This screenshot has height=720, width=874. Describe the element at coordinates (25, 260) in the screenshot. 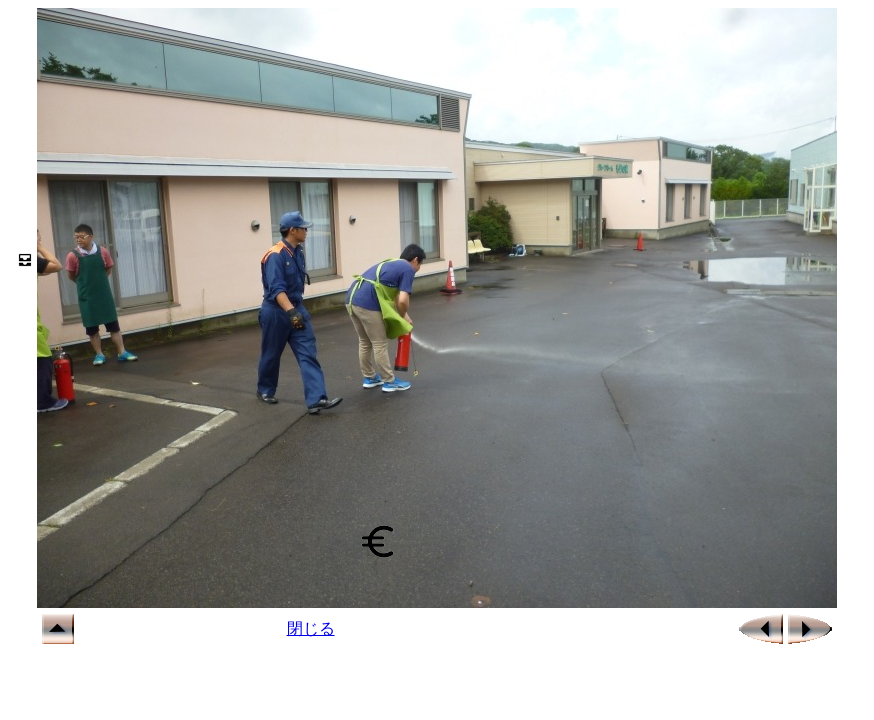

I see `view all inboxes` at that location.